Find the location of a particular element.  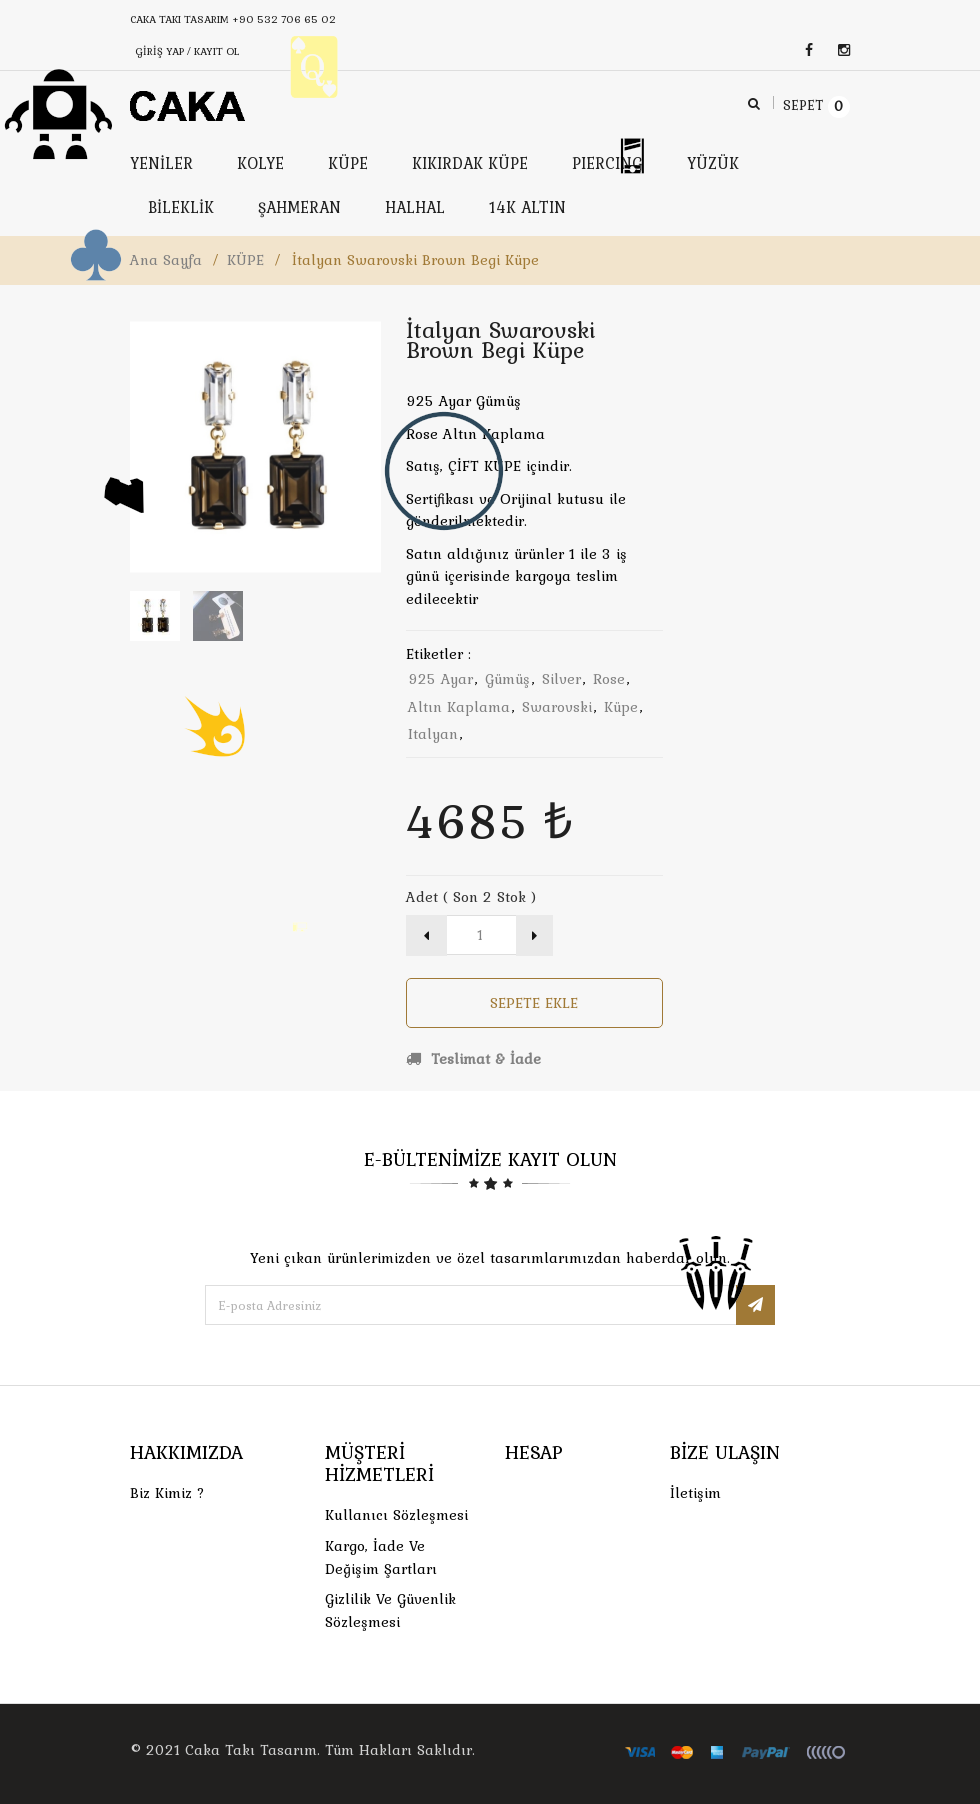

unselected radio button or toggle option is located at coordinates (444, 471).